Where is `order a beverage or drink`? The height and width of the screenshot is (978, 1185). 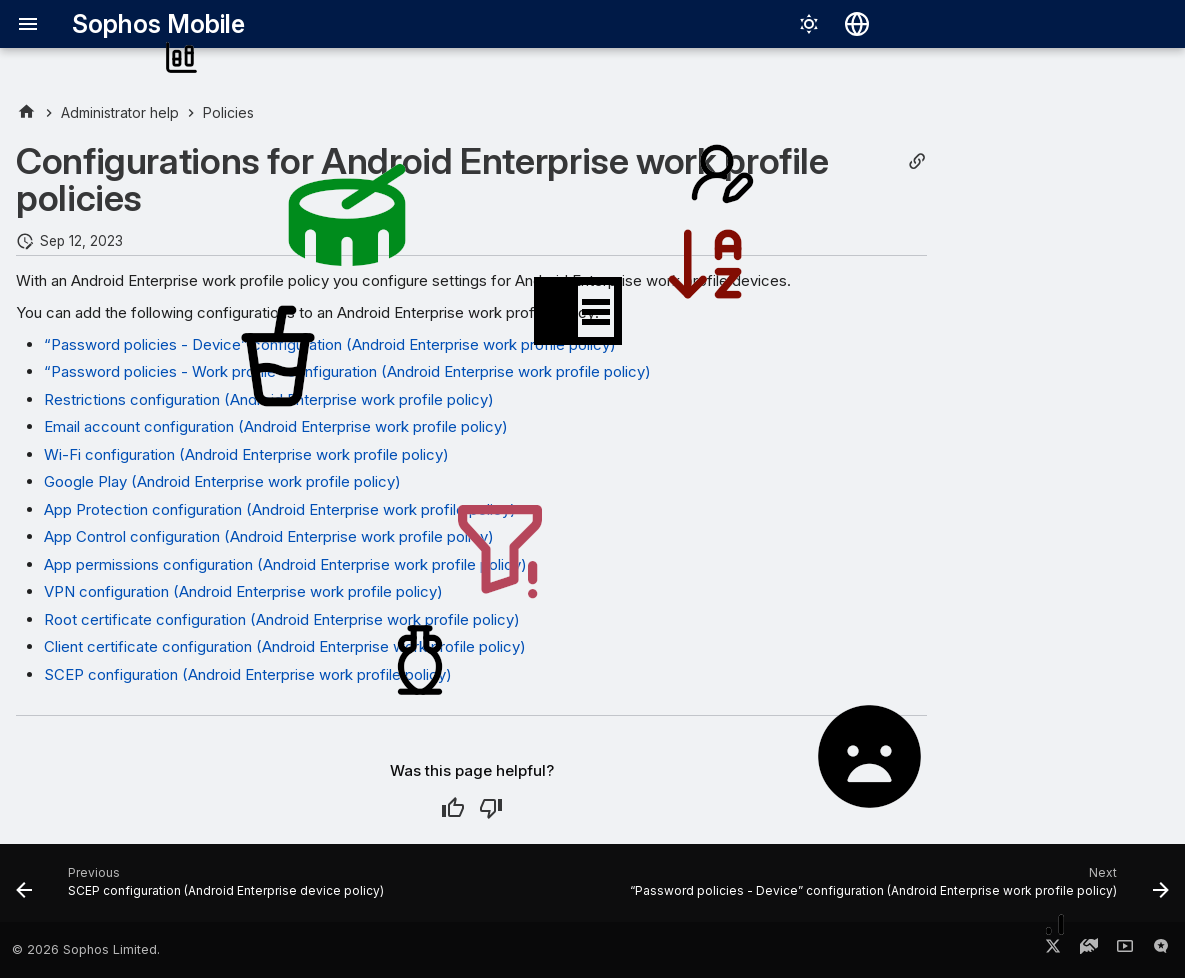 order a beverage or drink is located at coordinates (278, 356).